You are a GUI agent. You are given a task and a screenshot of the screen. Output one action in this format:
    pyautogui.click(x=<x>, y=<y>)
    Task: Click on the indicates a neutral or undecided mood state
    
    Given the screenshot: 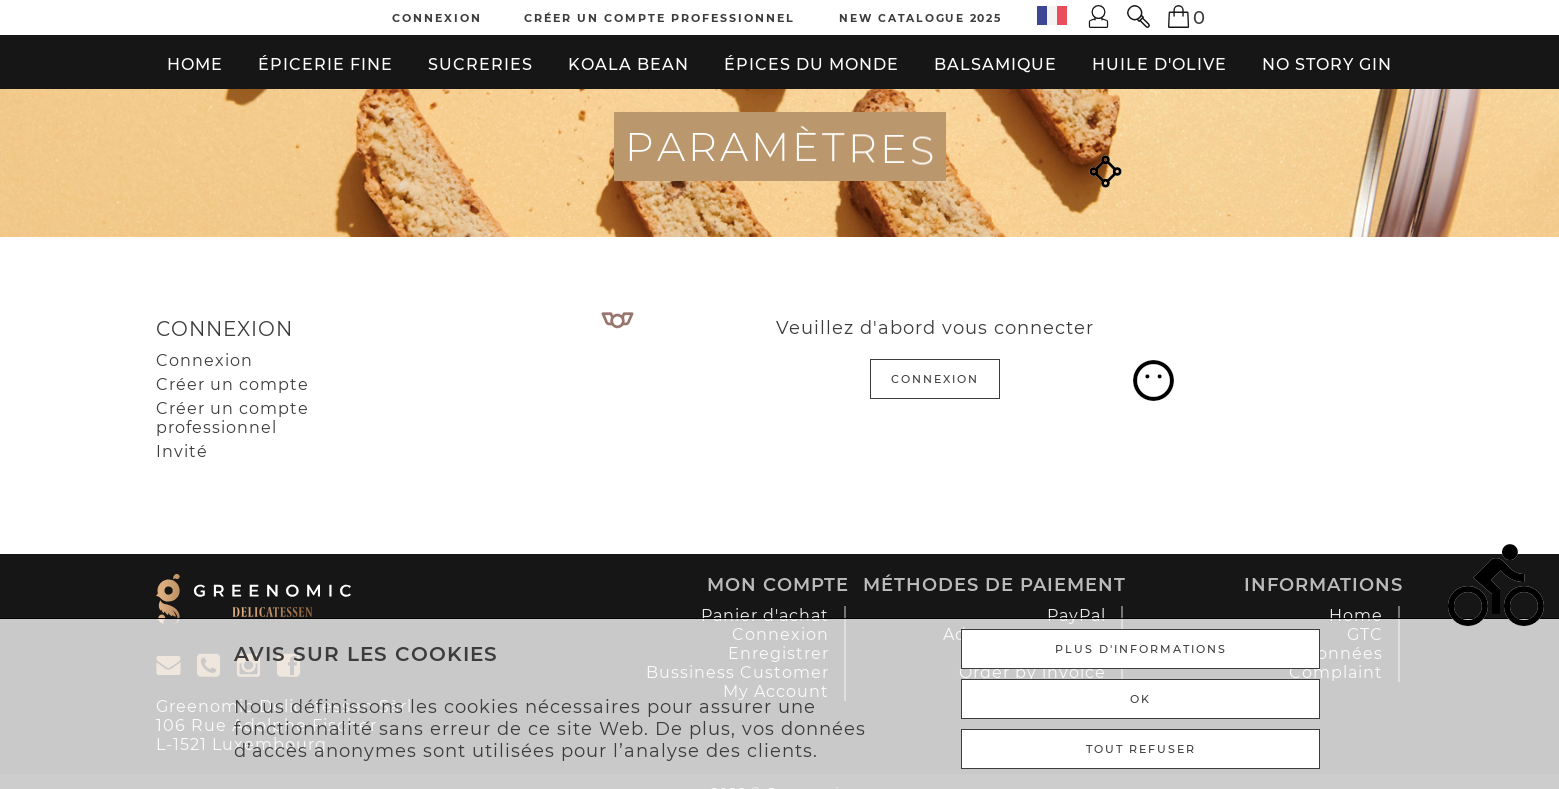 What is the action you would take?
    pyautogui.click(x=1153, y=380)
    